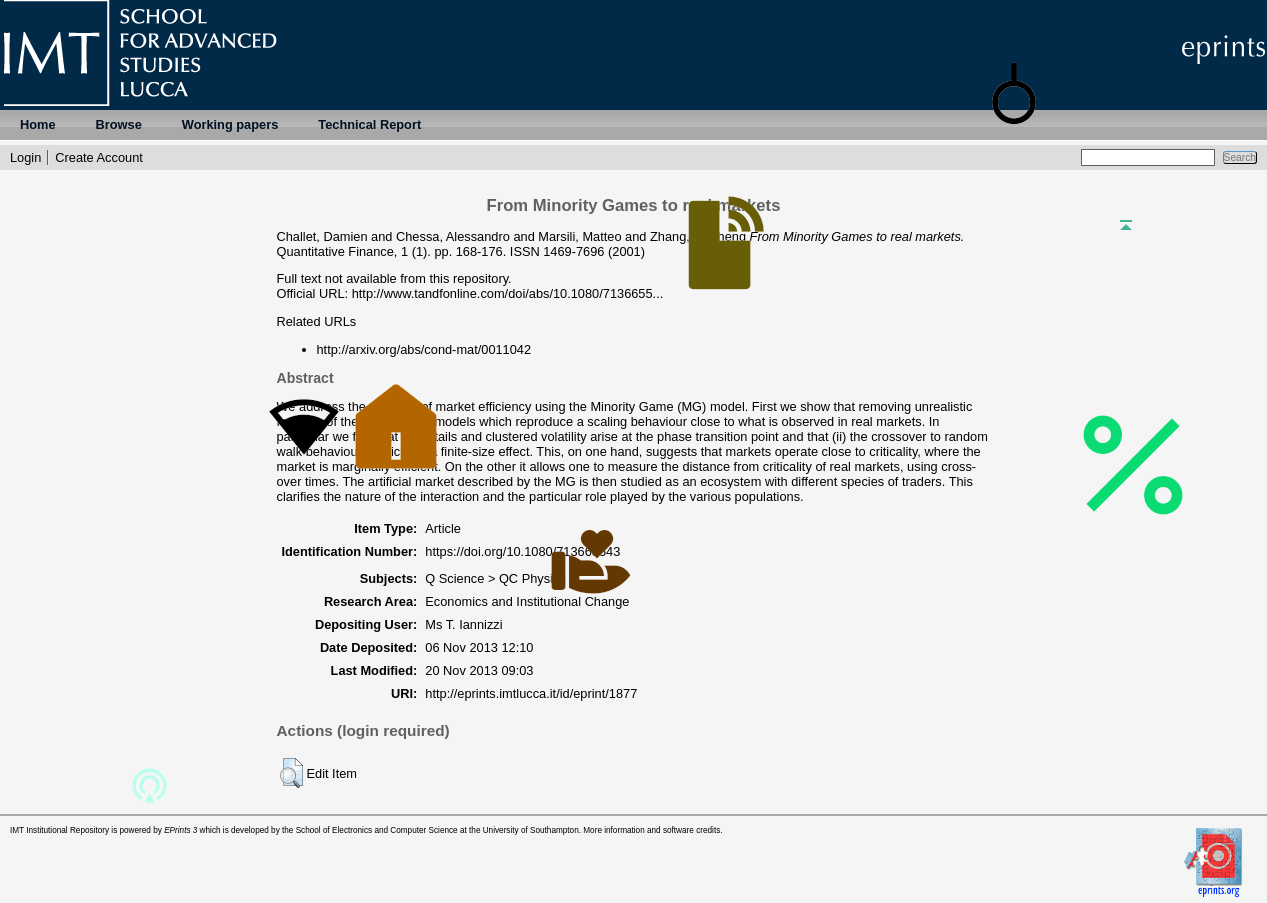 This screenshot has height=903, width=1267. What do you see at coordinates (396, 428) in the screenshot?
I see `navigate to the home screen` at bounding box center [396, 428].